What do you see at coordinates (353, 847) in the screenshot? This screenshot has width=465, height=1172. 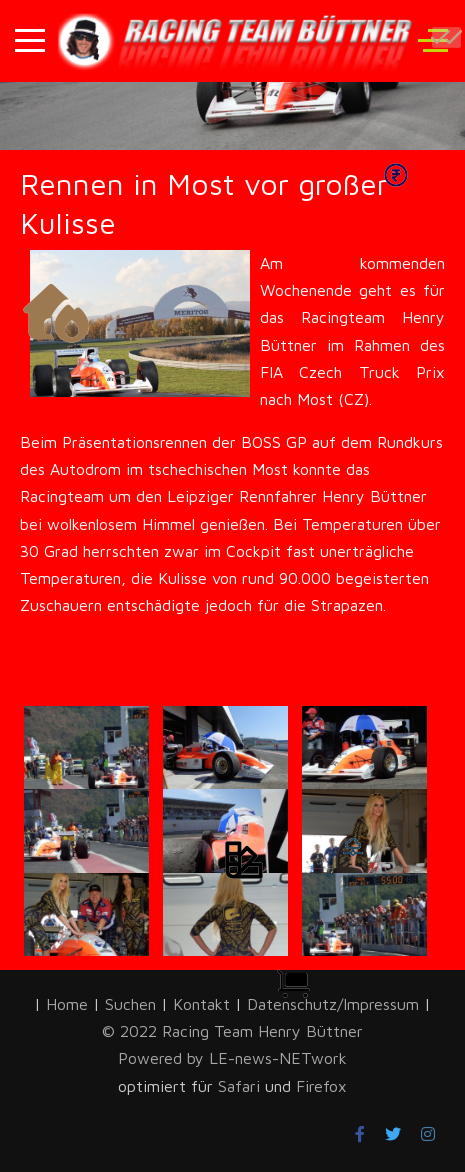 I see `cloud data sync or connection status` at bounding box center [353, 847].